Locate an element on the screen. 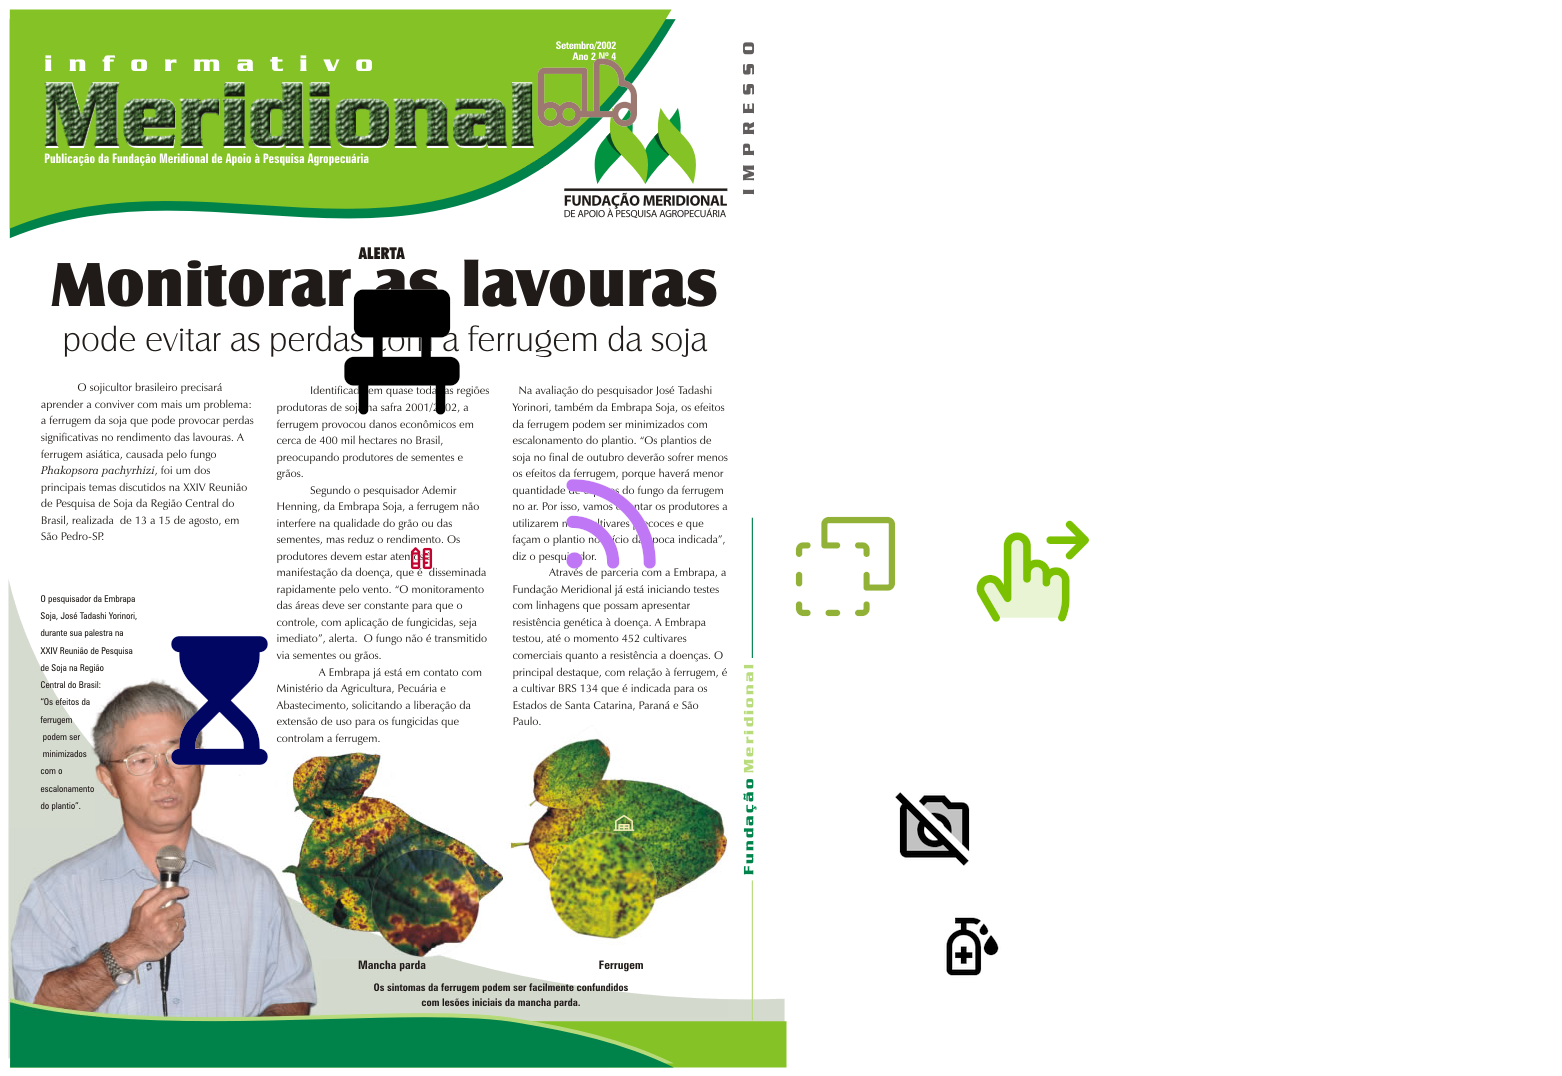 This screenshot has width=1562, height=1076. subscribe to RSS feed is located at coordinates (605, 530).